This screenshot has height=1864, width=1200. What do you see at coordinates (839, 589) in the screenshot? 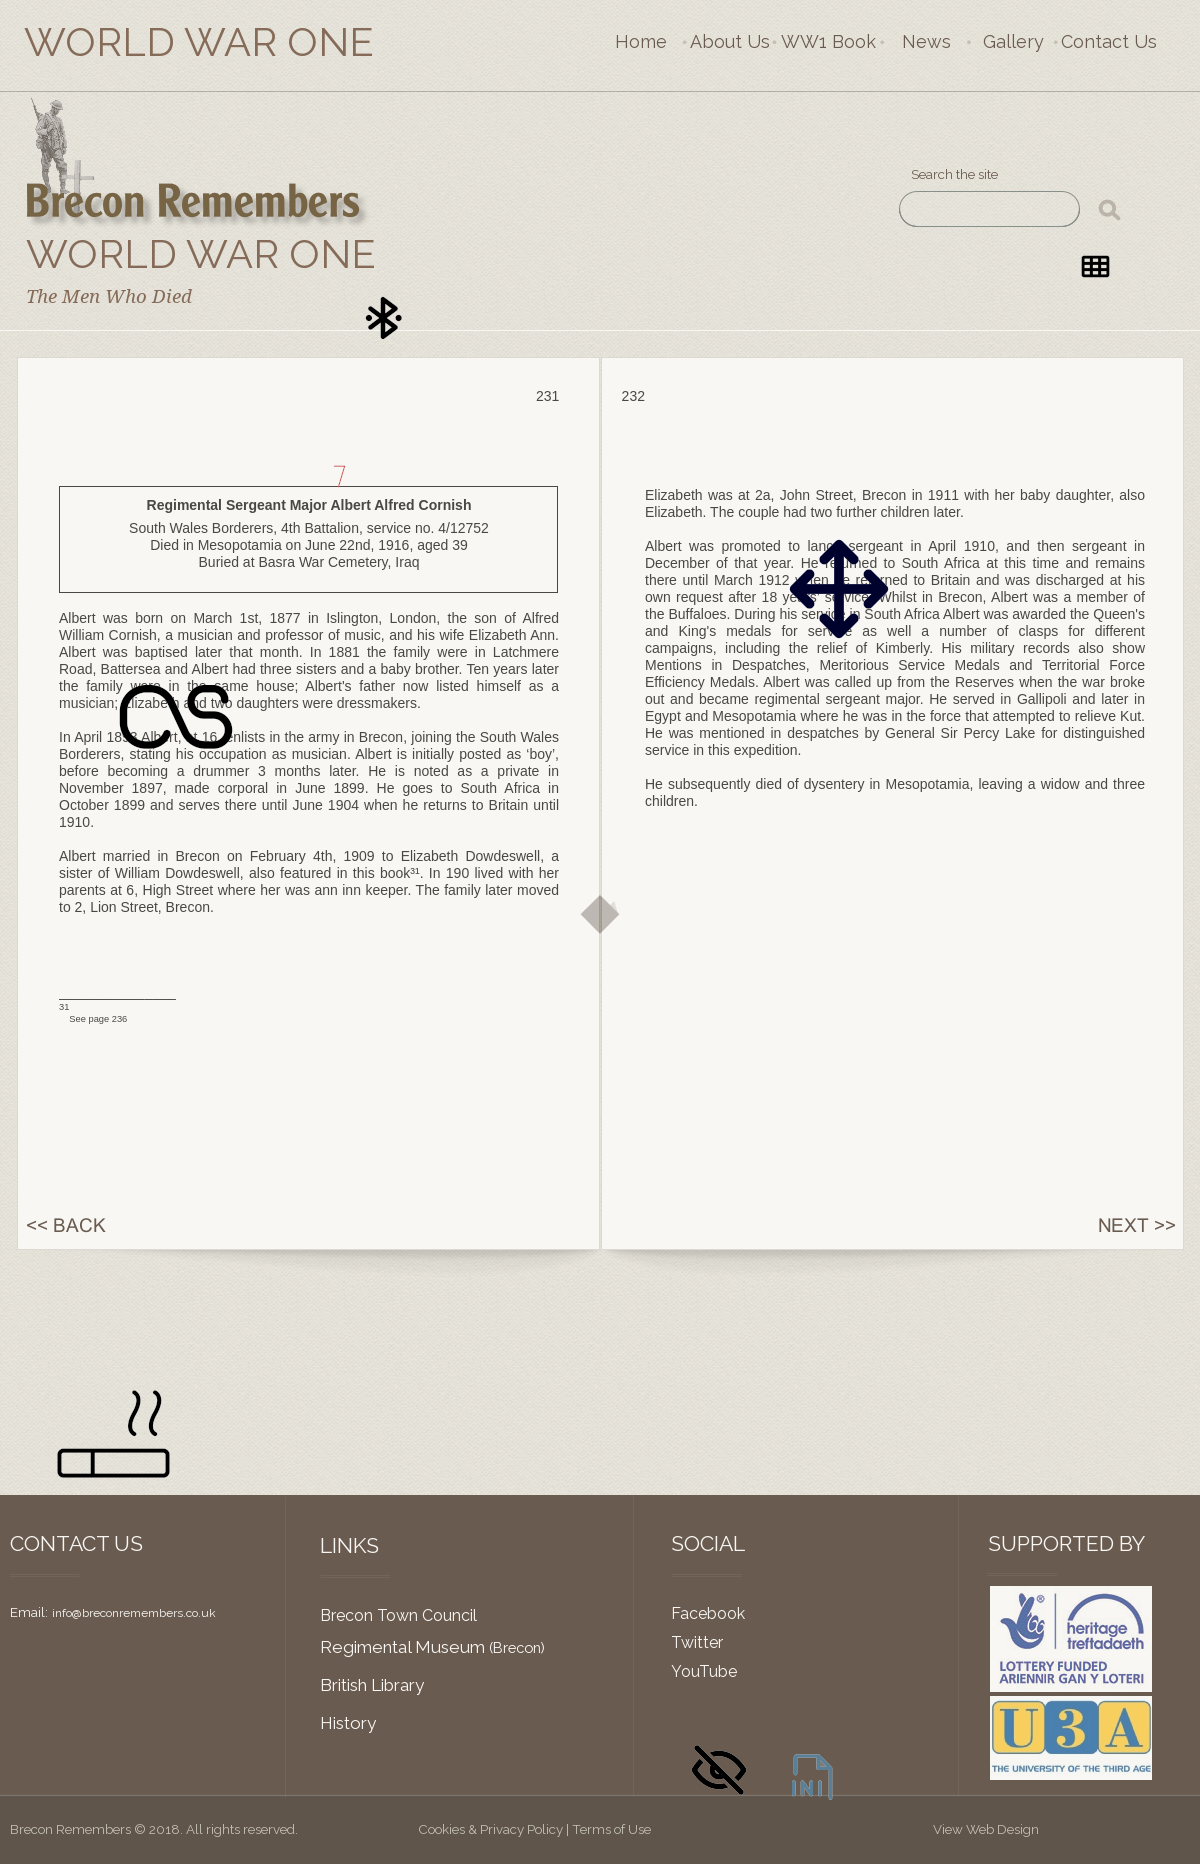
I see `move or reposition an element` at bounding box center [839, 589].